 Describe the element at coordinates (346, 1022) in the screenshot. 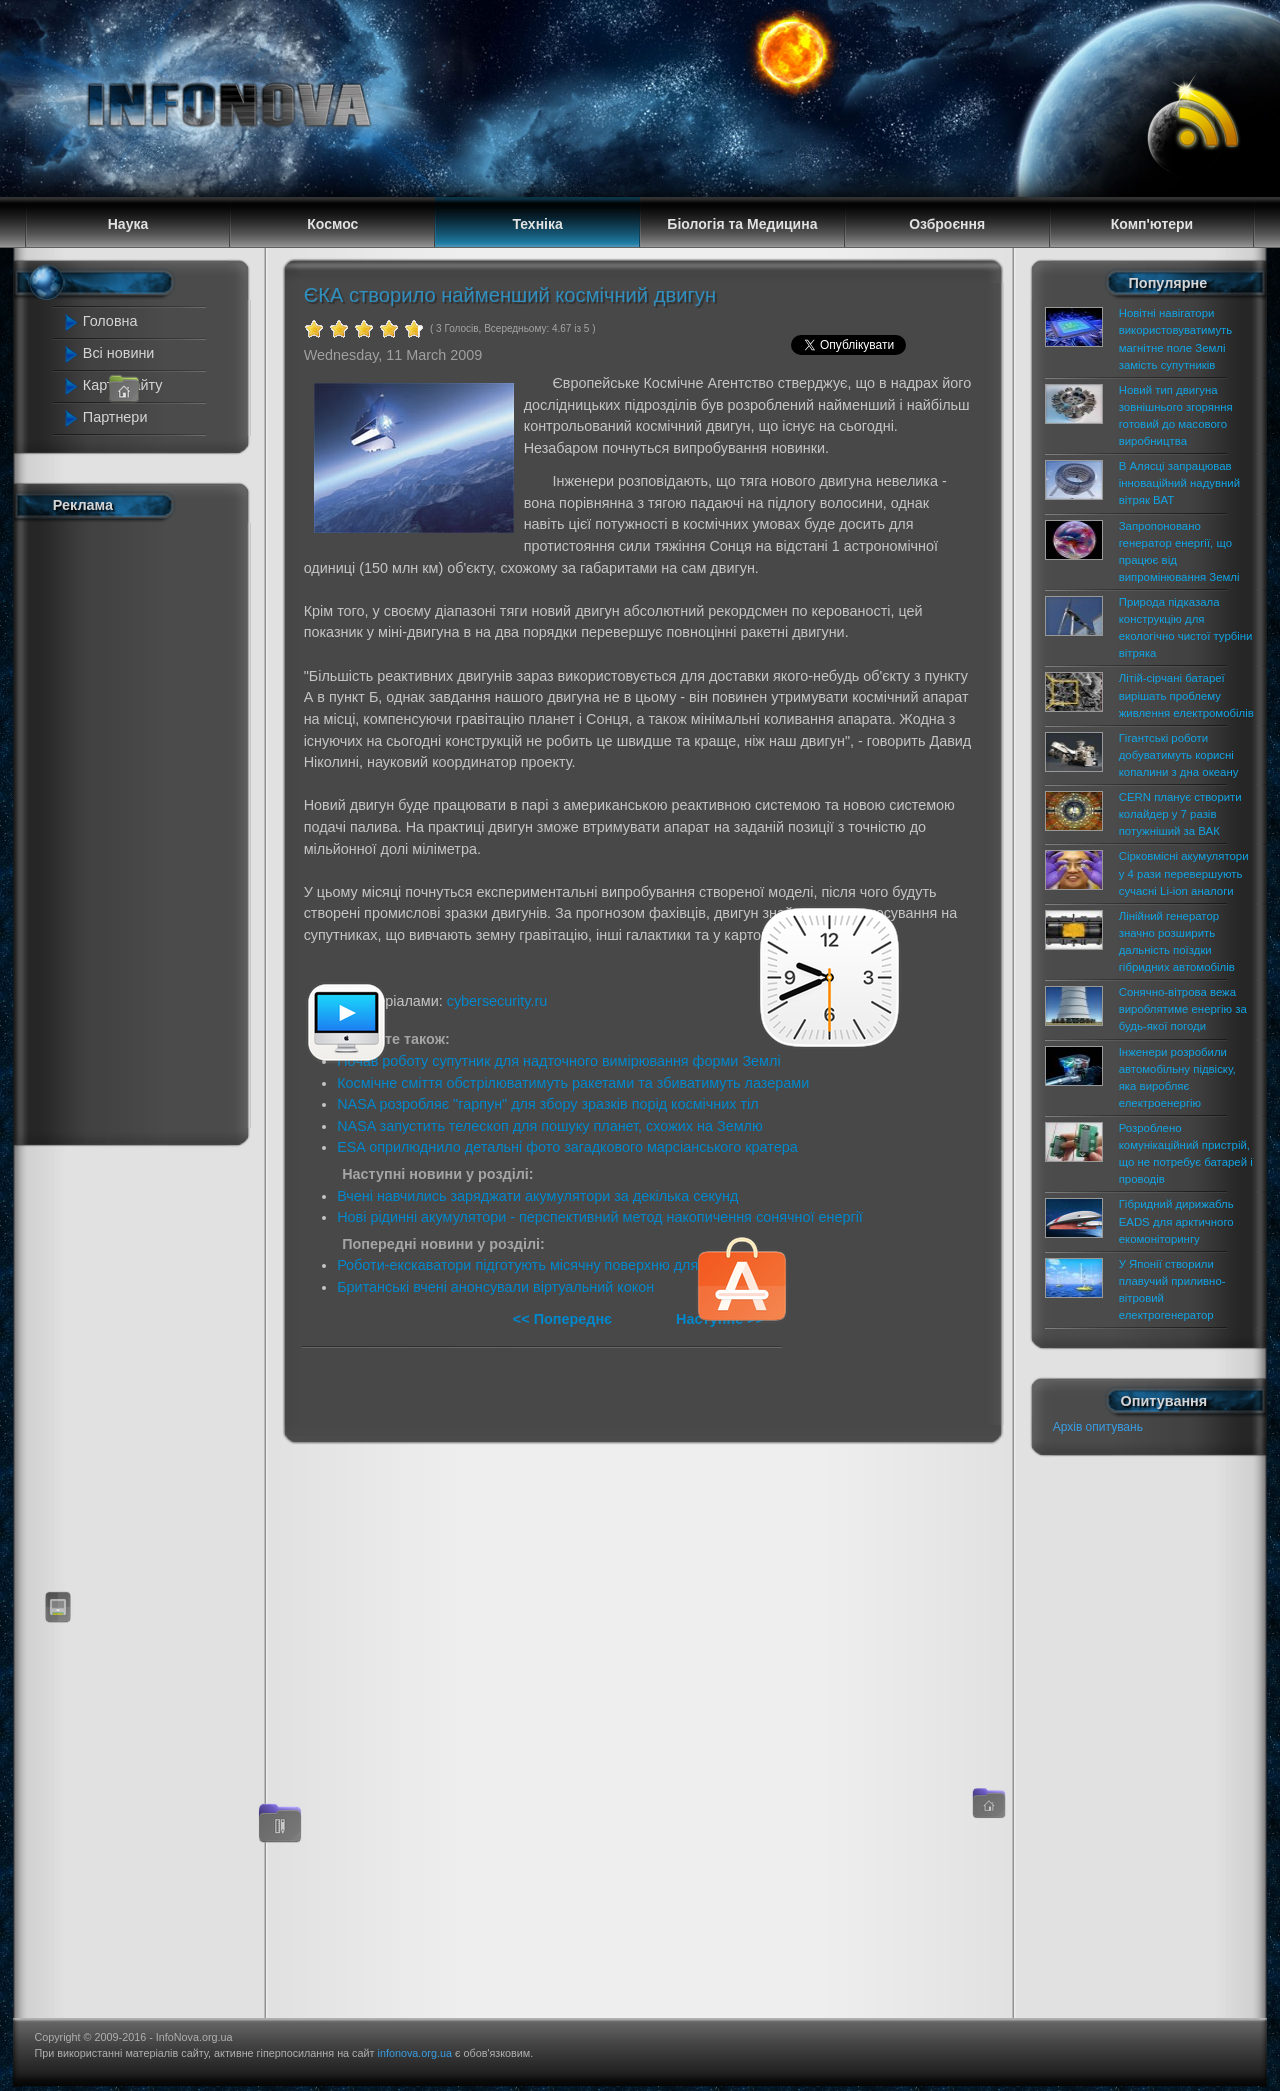

I see `open variety slideshow app` at that location.